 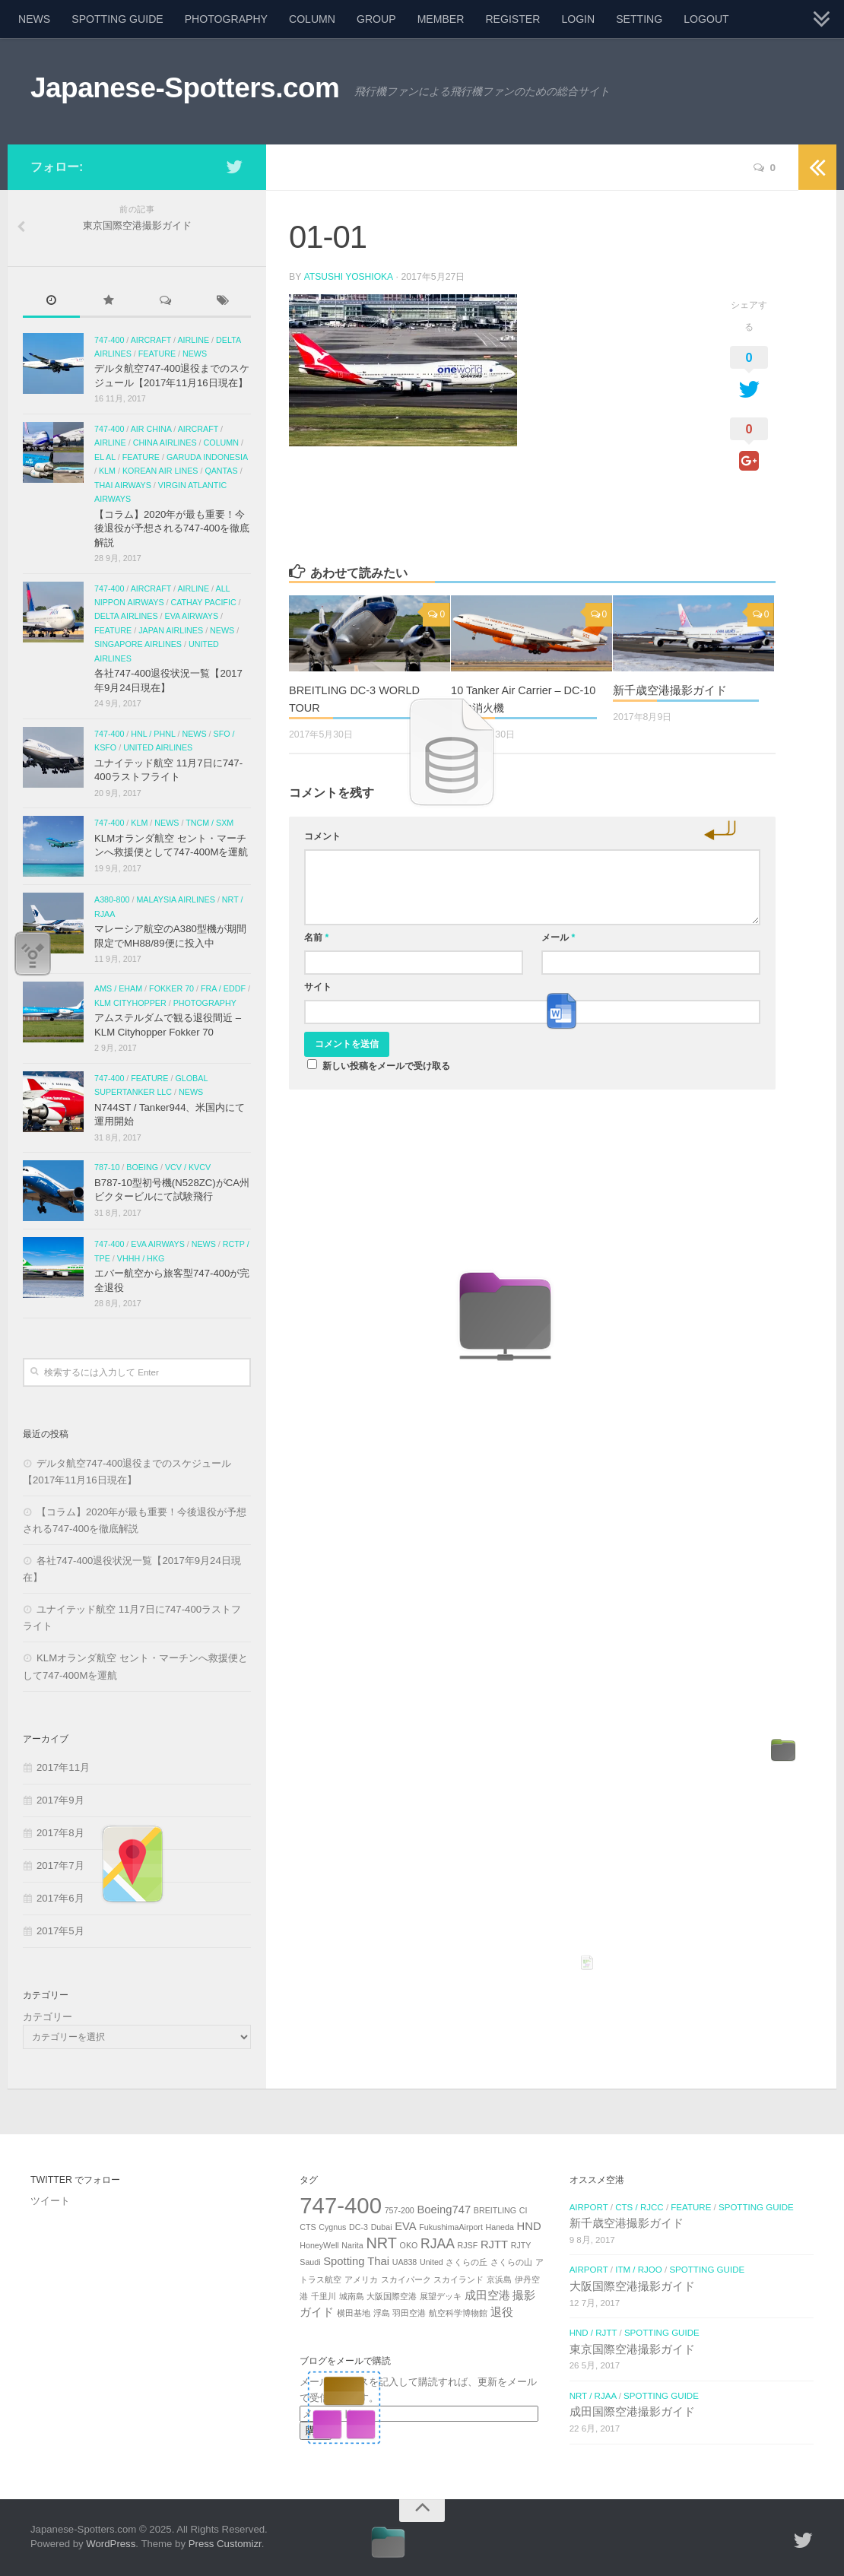 What do you see at coordinates (132, 1864) in the screenshot?
I see `open a GPX file containing GPS route data` at bounding box center [132, 1864].